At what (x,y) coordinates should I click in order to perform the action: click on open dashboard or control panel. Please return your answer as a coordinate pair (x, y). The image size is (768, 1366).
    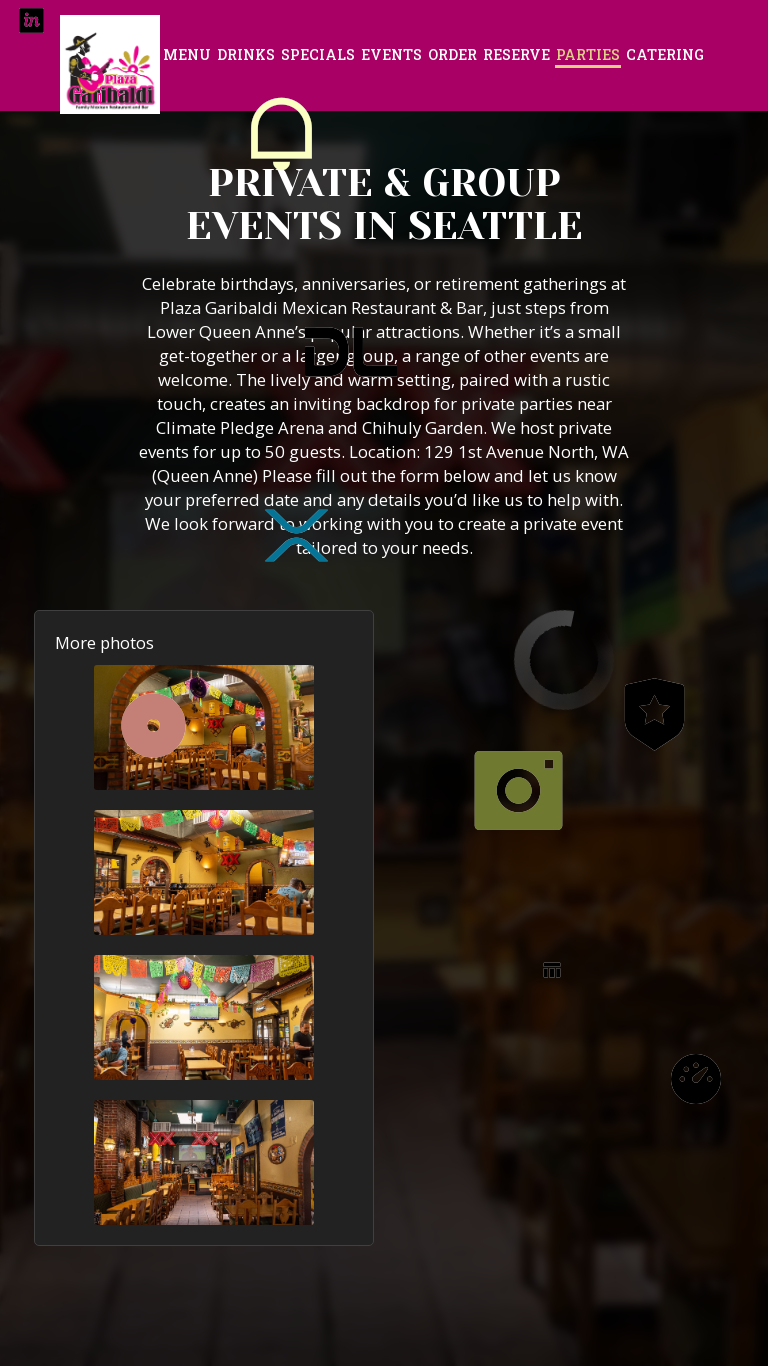
    Looking at the image, I should click on (696, 1079).